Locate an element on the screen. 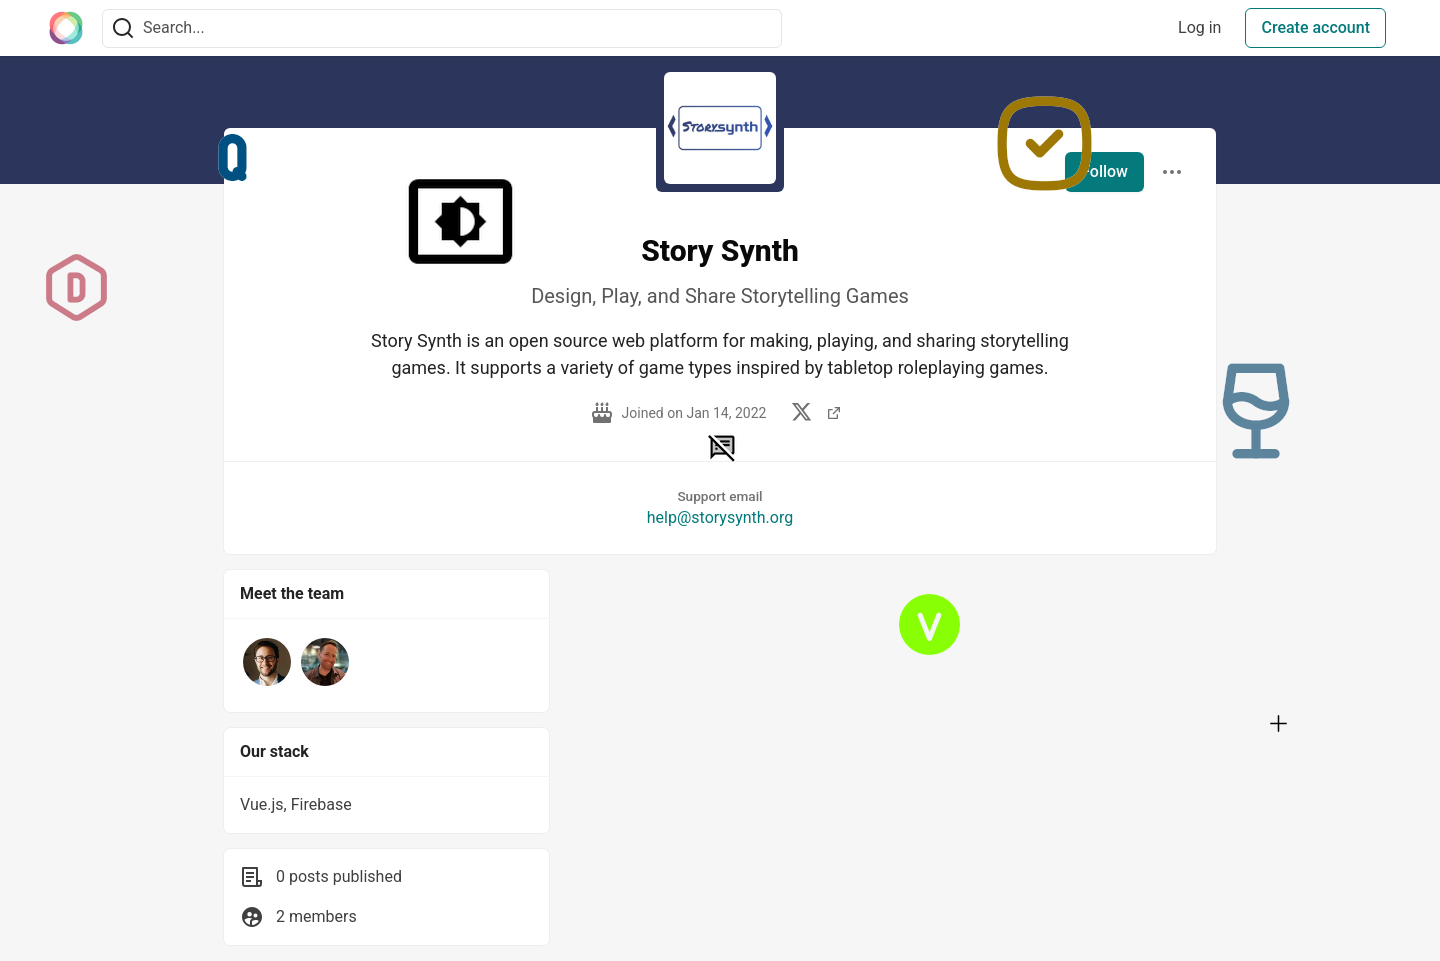 The width and height of the screenshot is (1440, 961). indicates a label or category starting with "q" is located at coordinates (232, 157).